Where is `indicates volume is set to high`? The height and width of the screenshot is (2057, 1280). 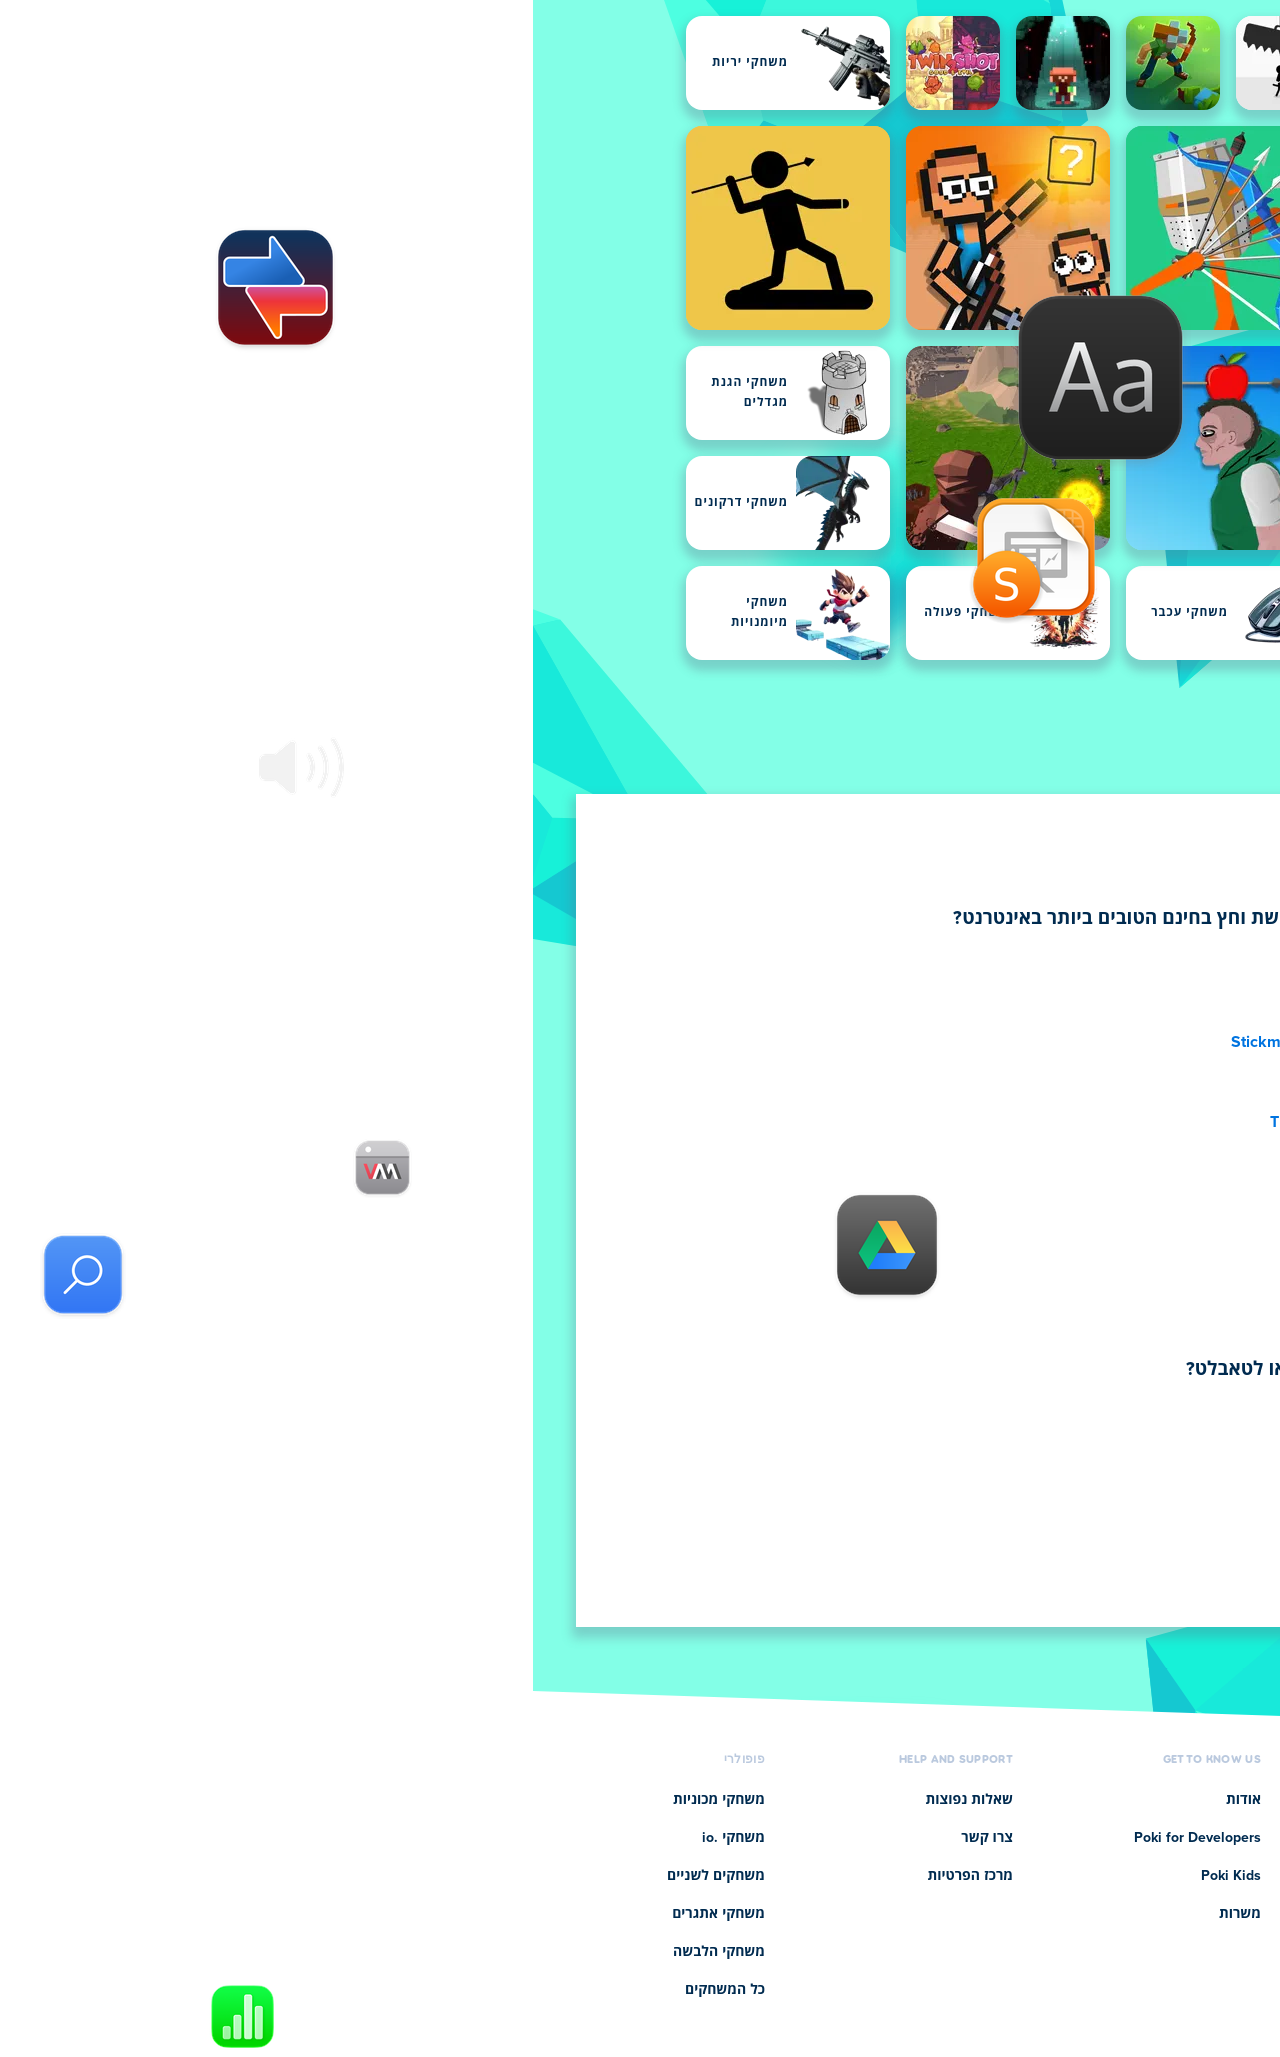 indicates volume is set to high is located at coordinates (301, 767).